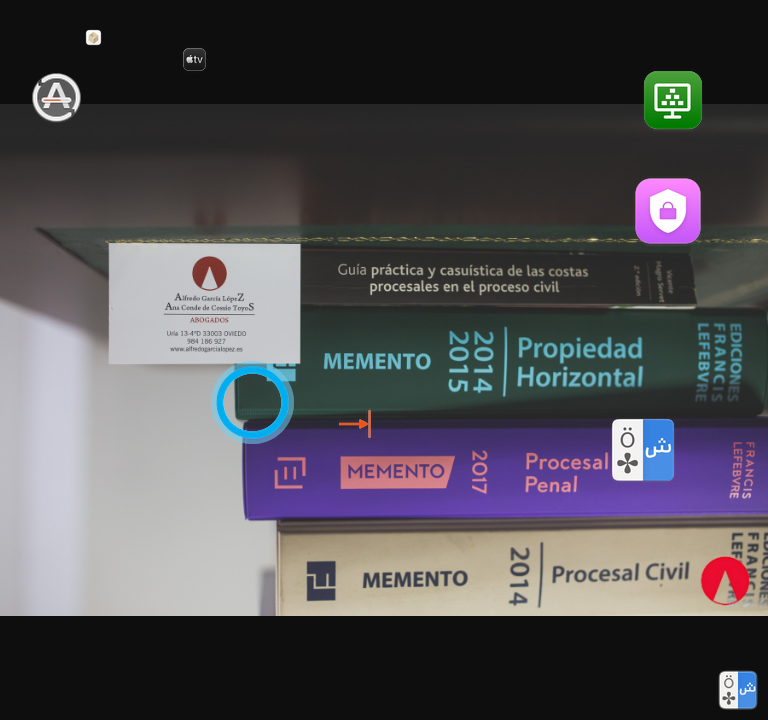  Describe the element at coordinates (355, 424) in the screenshot. I see `go to the last item or page` at that location.